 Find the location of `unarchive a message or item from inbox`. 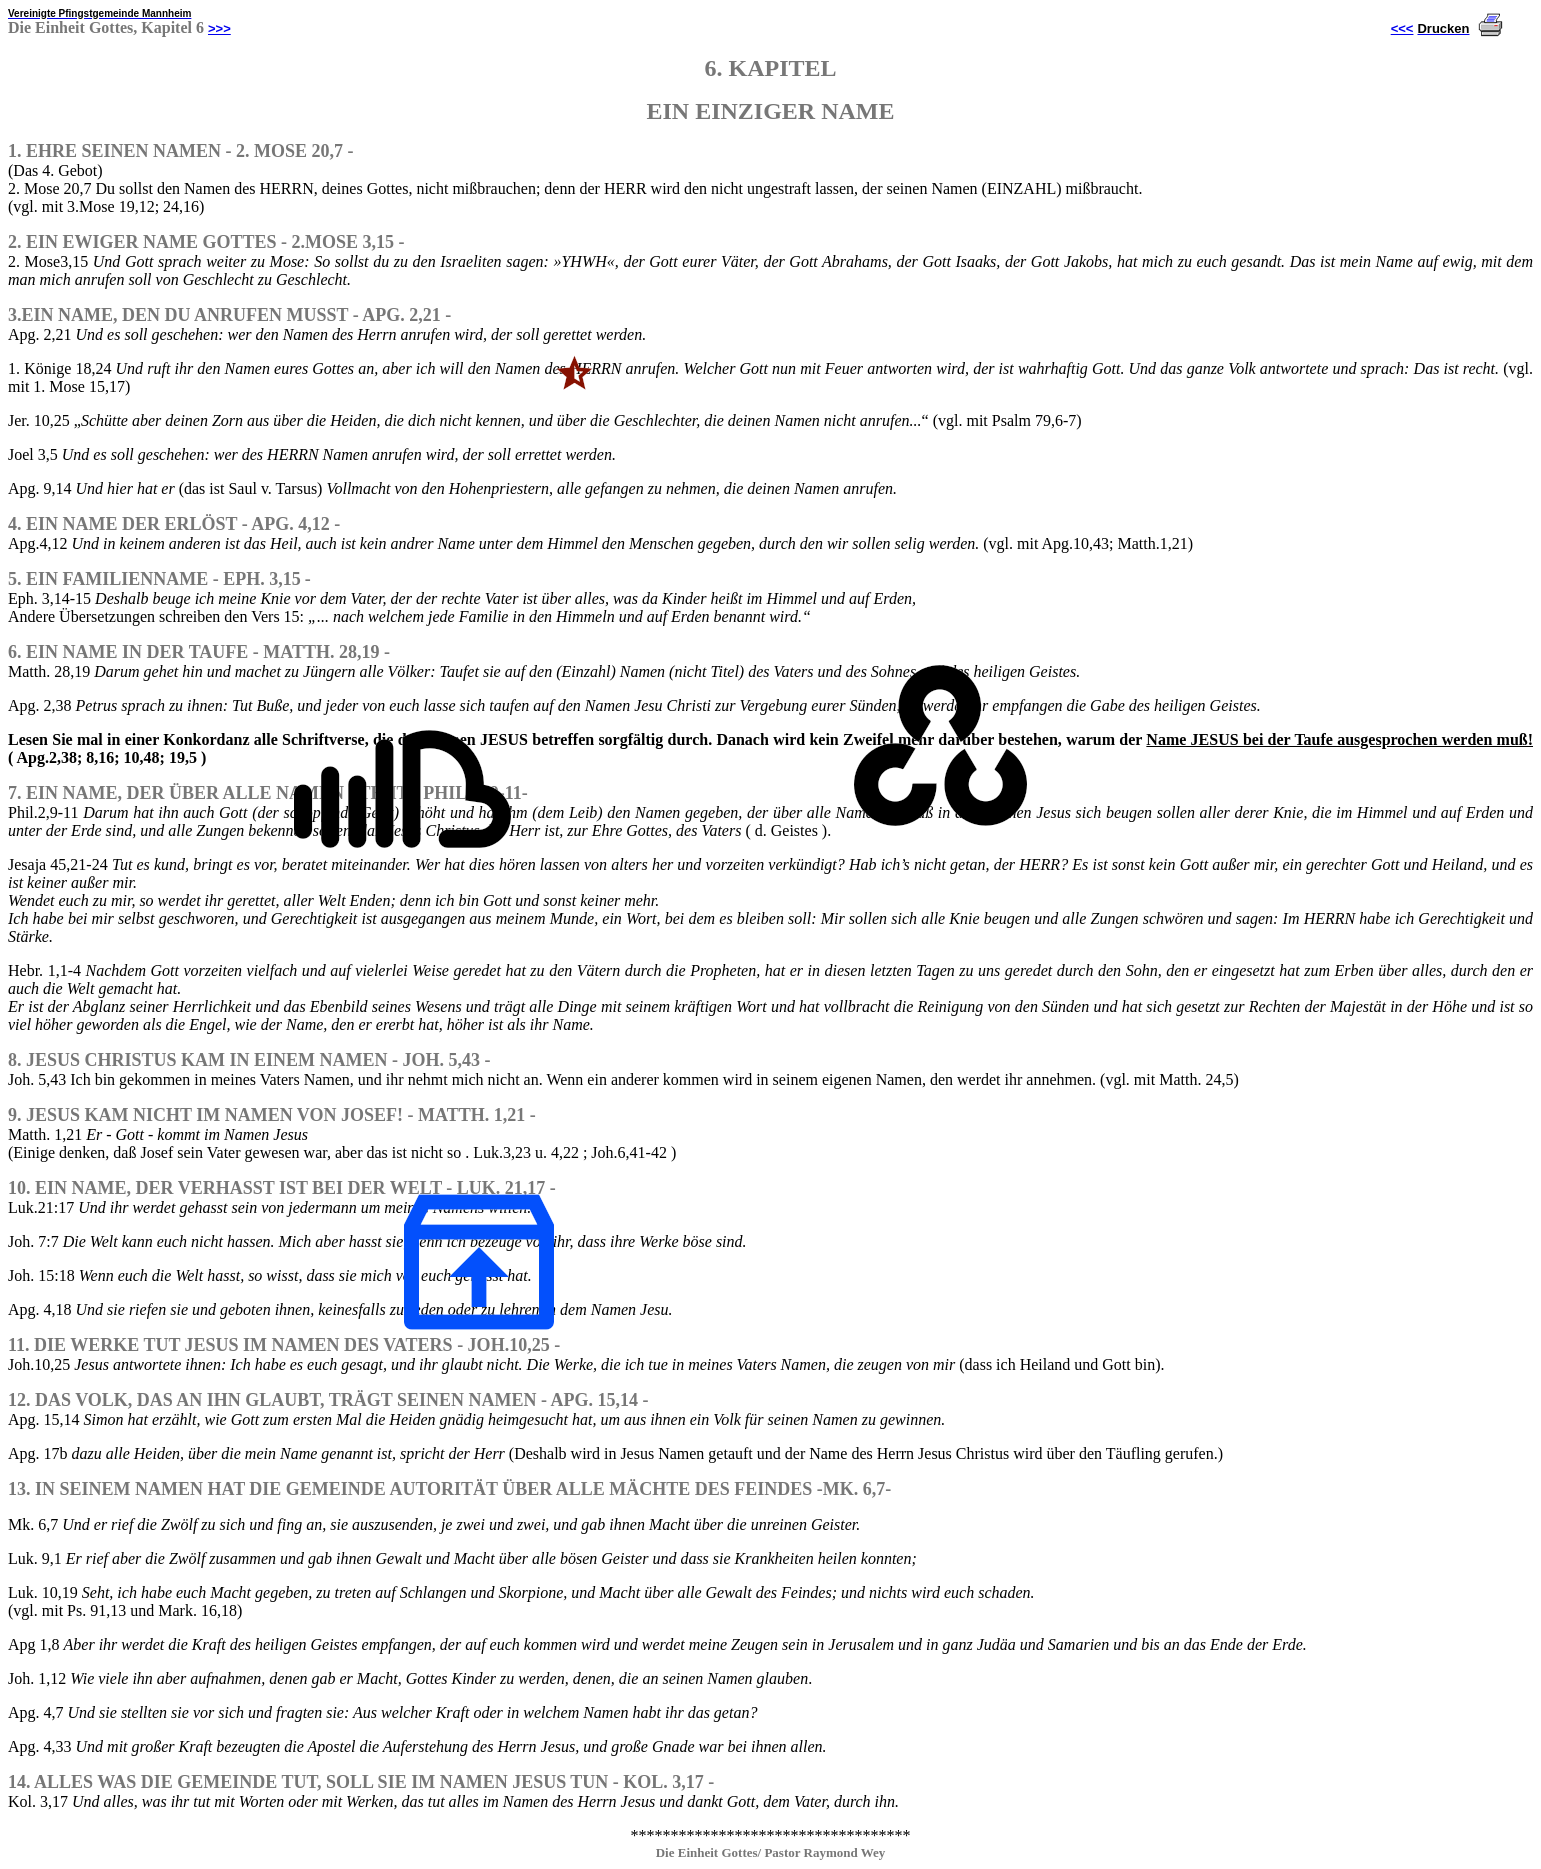

unarchive a message or item from inbox is located at coordinates (479, 1262).